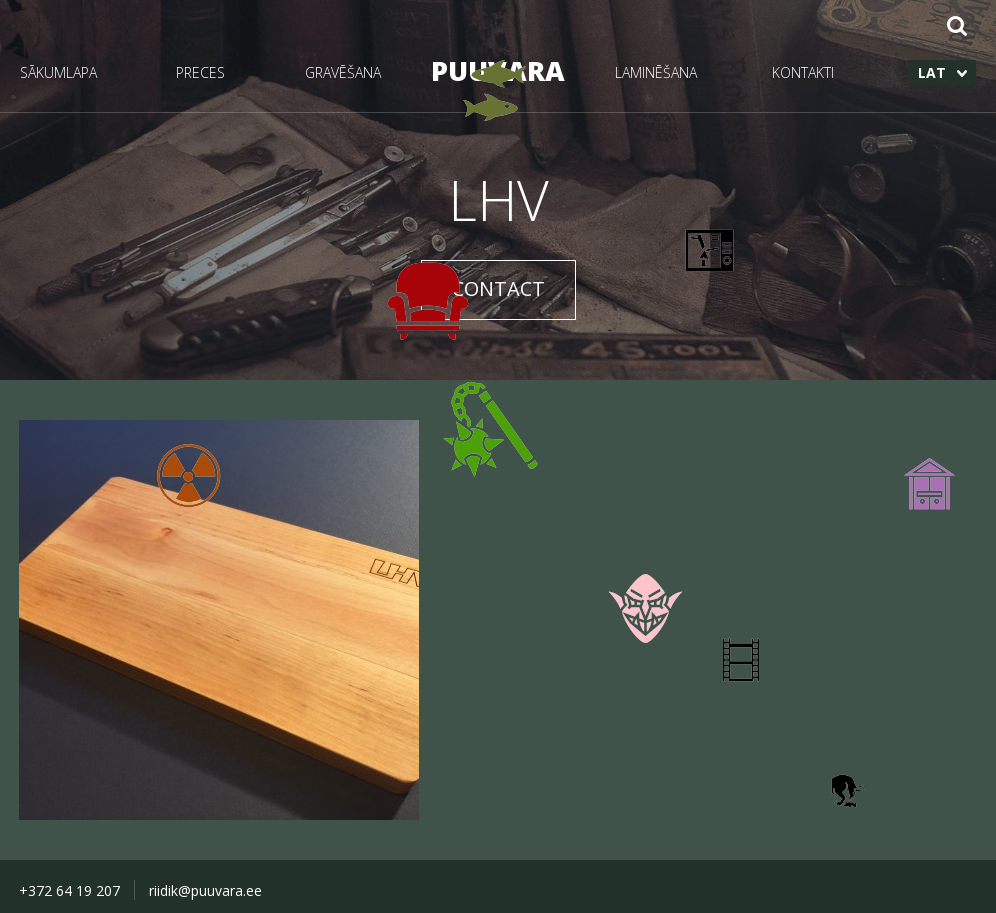 This screenshot has height=913, width=996. What do you see at coordinates (490, 429) in the screenshot?
I see `select flail weapon in game inventory` at bounding box center [490, 429].